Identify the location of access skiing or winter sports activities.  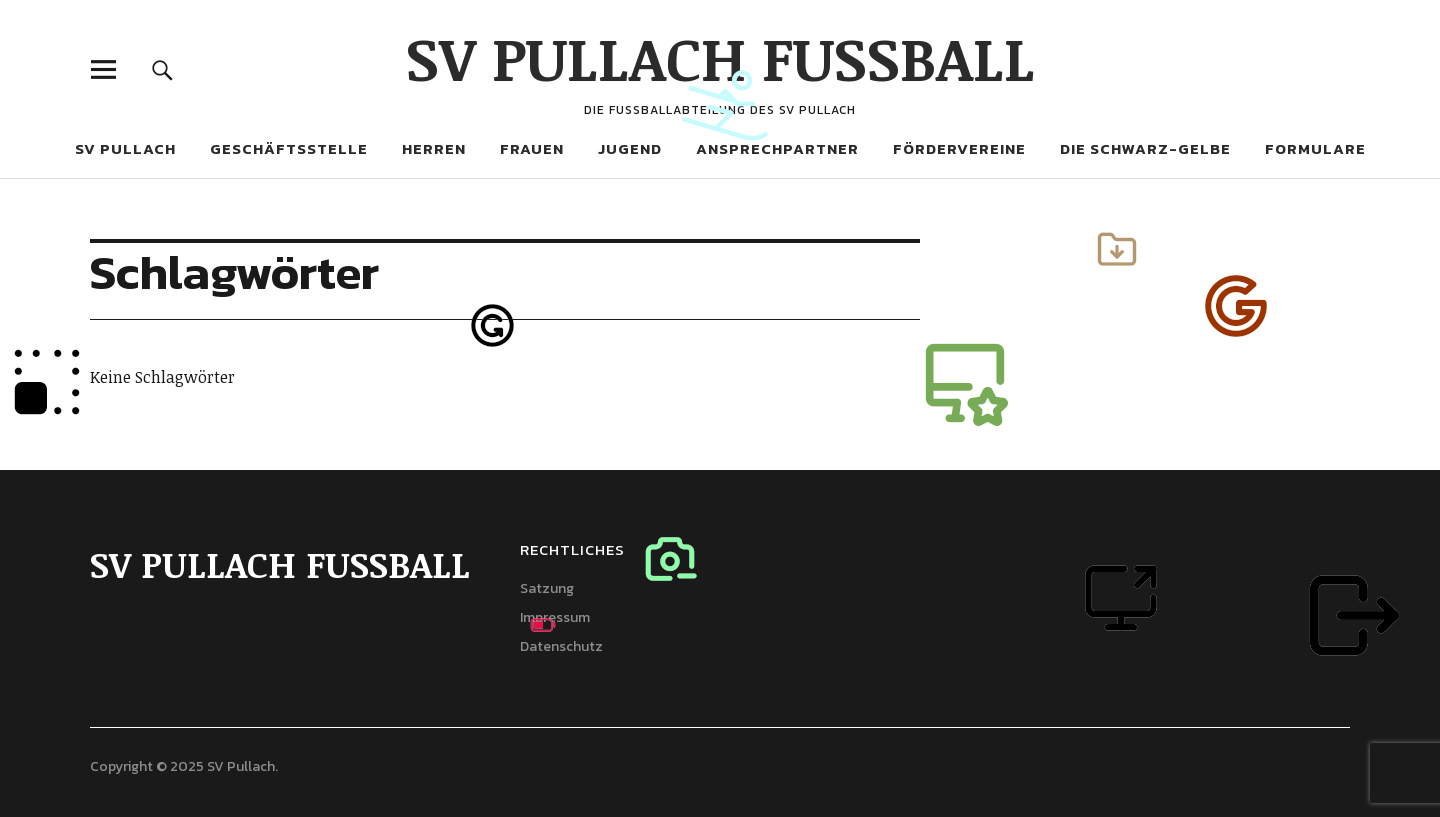
(725, 107).